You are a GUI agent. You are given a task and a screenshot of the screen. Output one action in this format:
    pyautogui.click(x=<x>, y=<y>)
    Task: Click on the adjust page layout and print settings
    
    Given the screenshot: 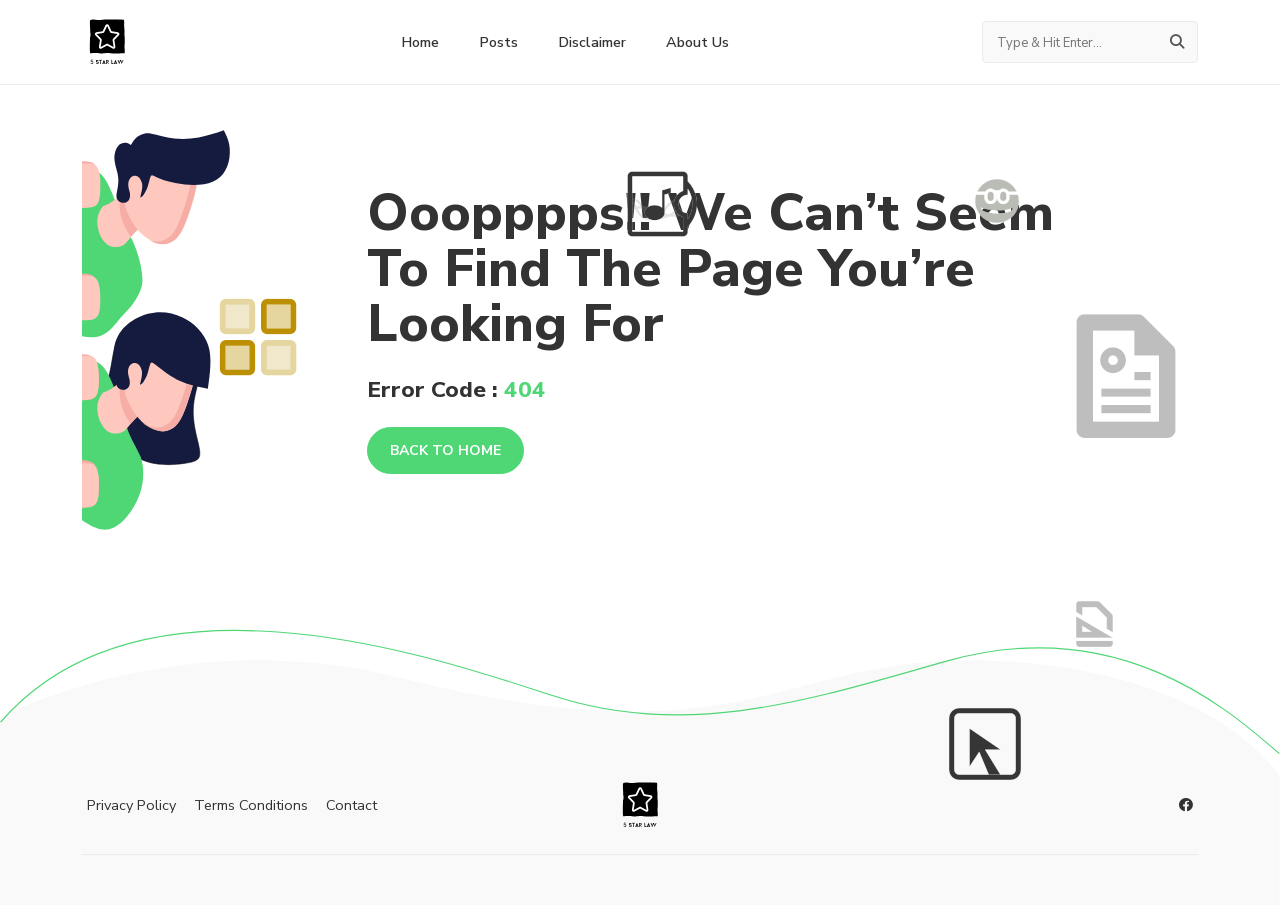 What is the action you would take?
    pyautogui.click(x=1094, y=622)
    